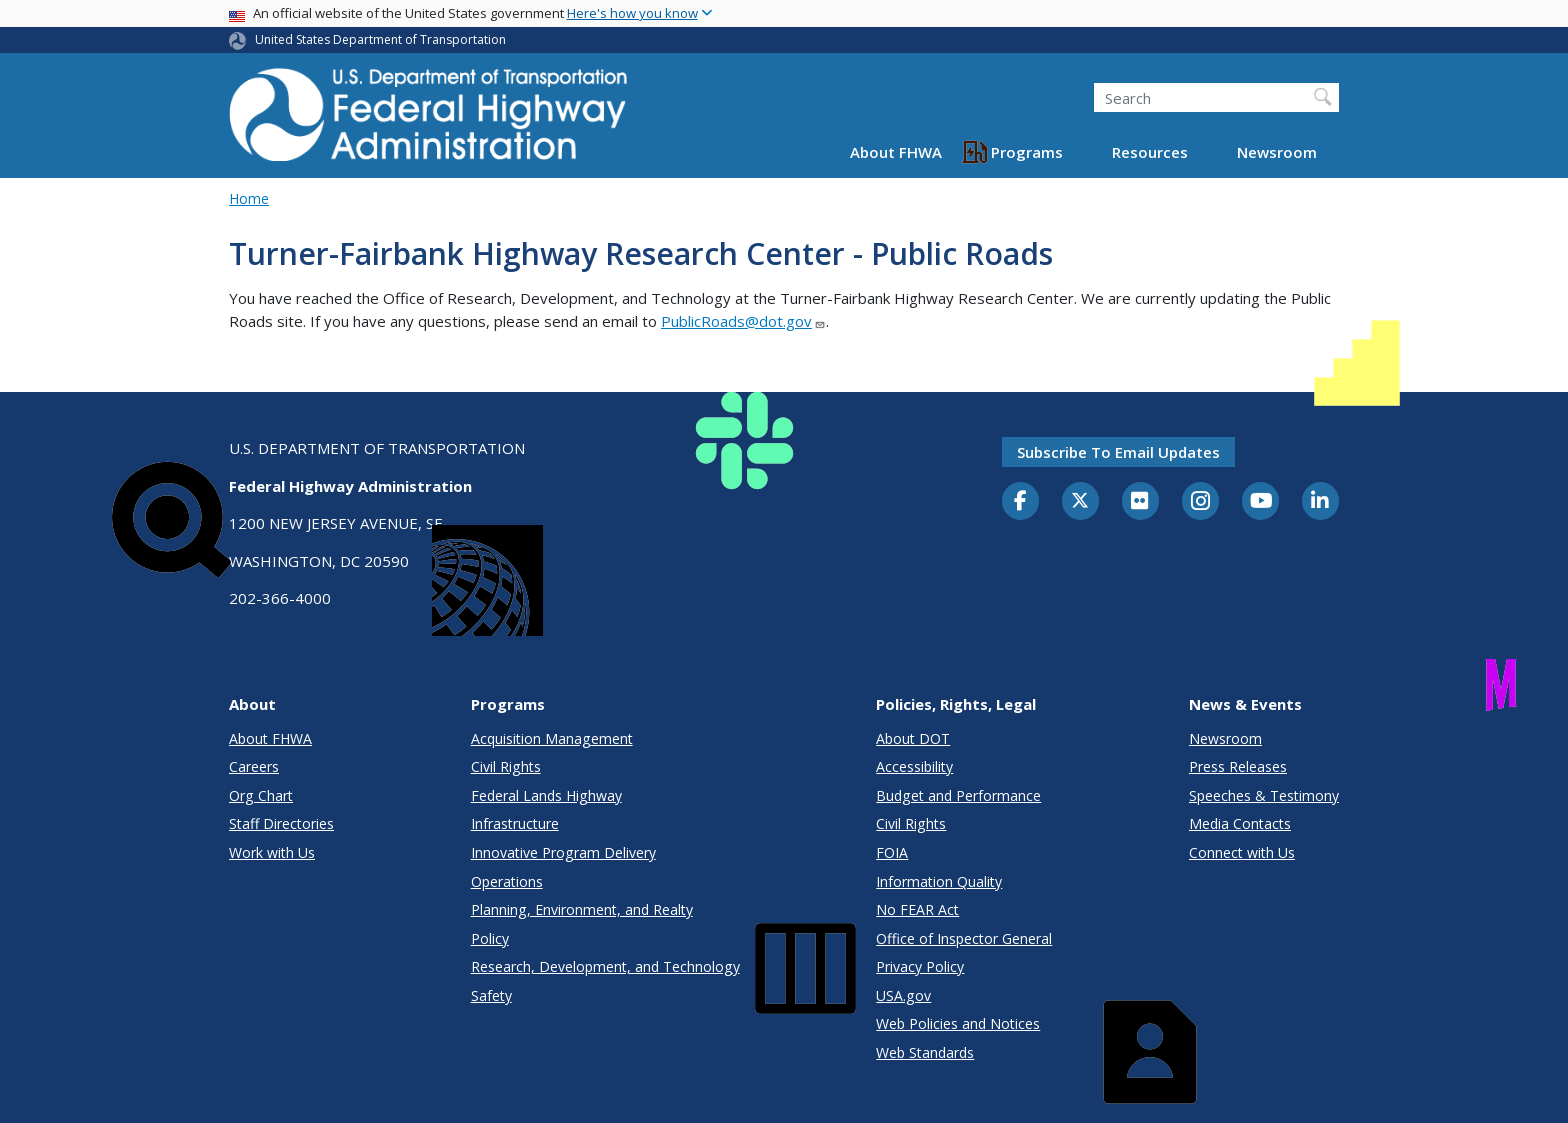 This screenshot has height=1123, width=1568. I want to click on indicates stairs or stairwell location, so click(1357, 363).